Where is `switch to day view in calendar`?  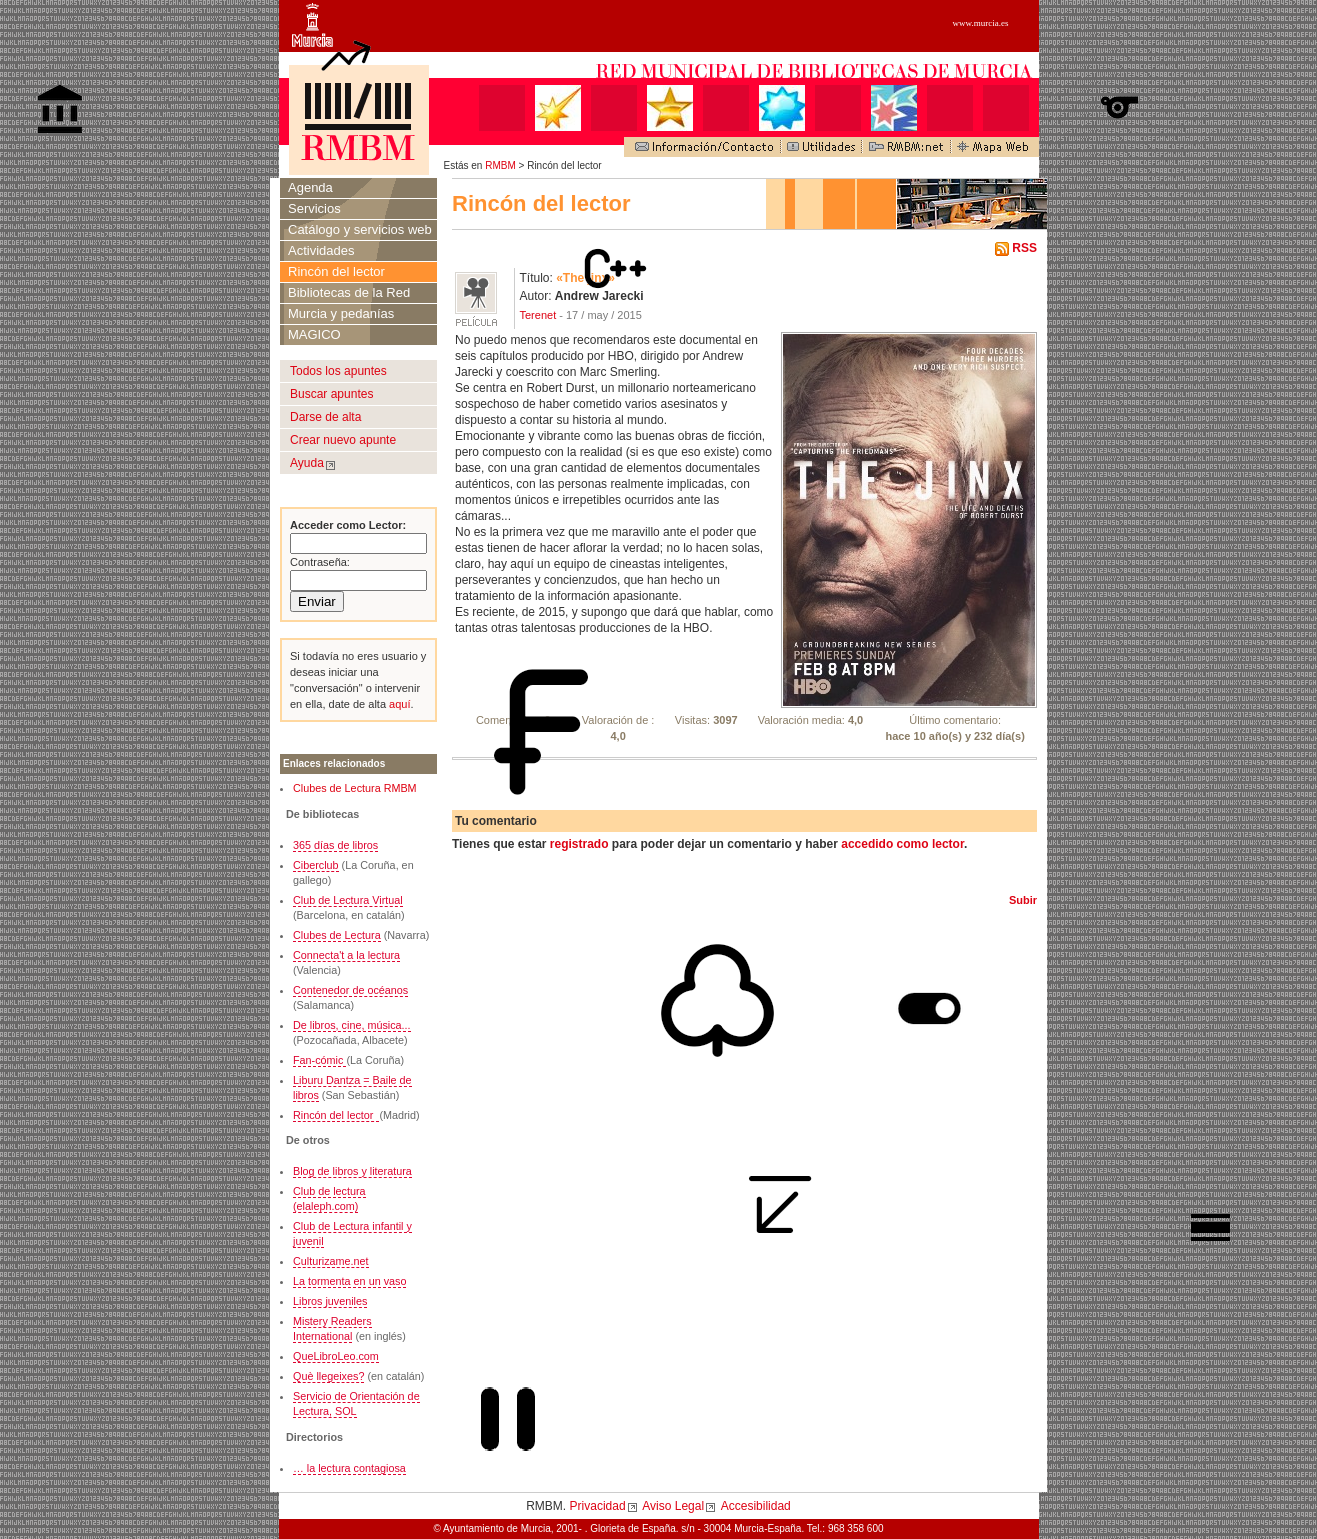
switch to day view in calendar is located at coordinates (1210, 1226).